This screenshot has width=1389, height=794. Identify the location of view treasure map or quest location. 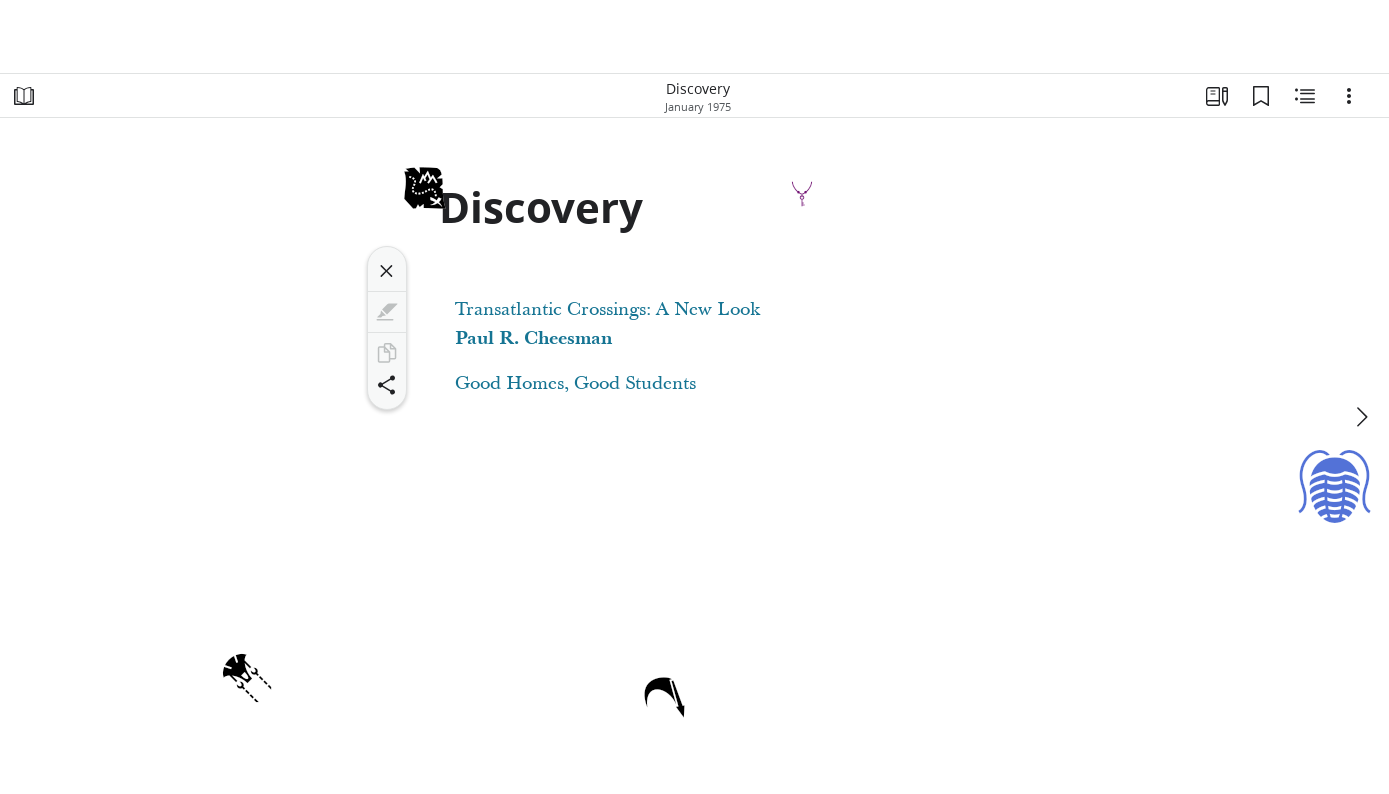
(425, 188).